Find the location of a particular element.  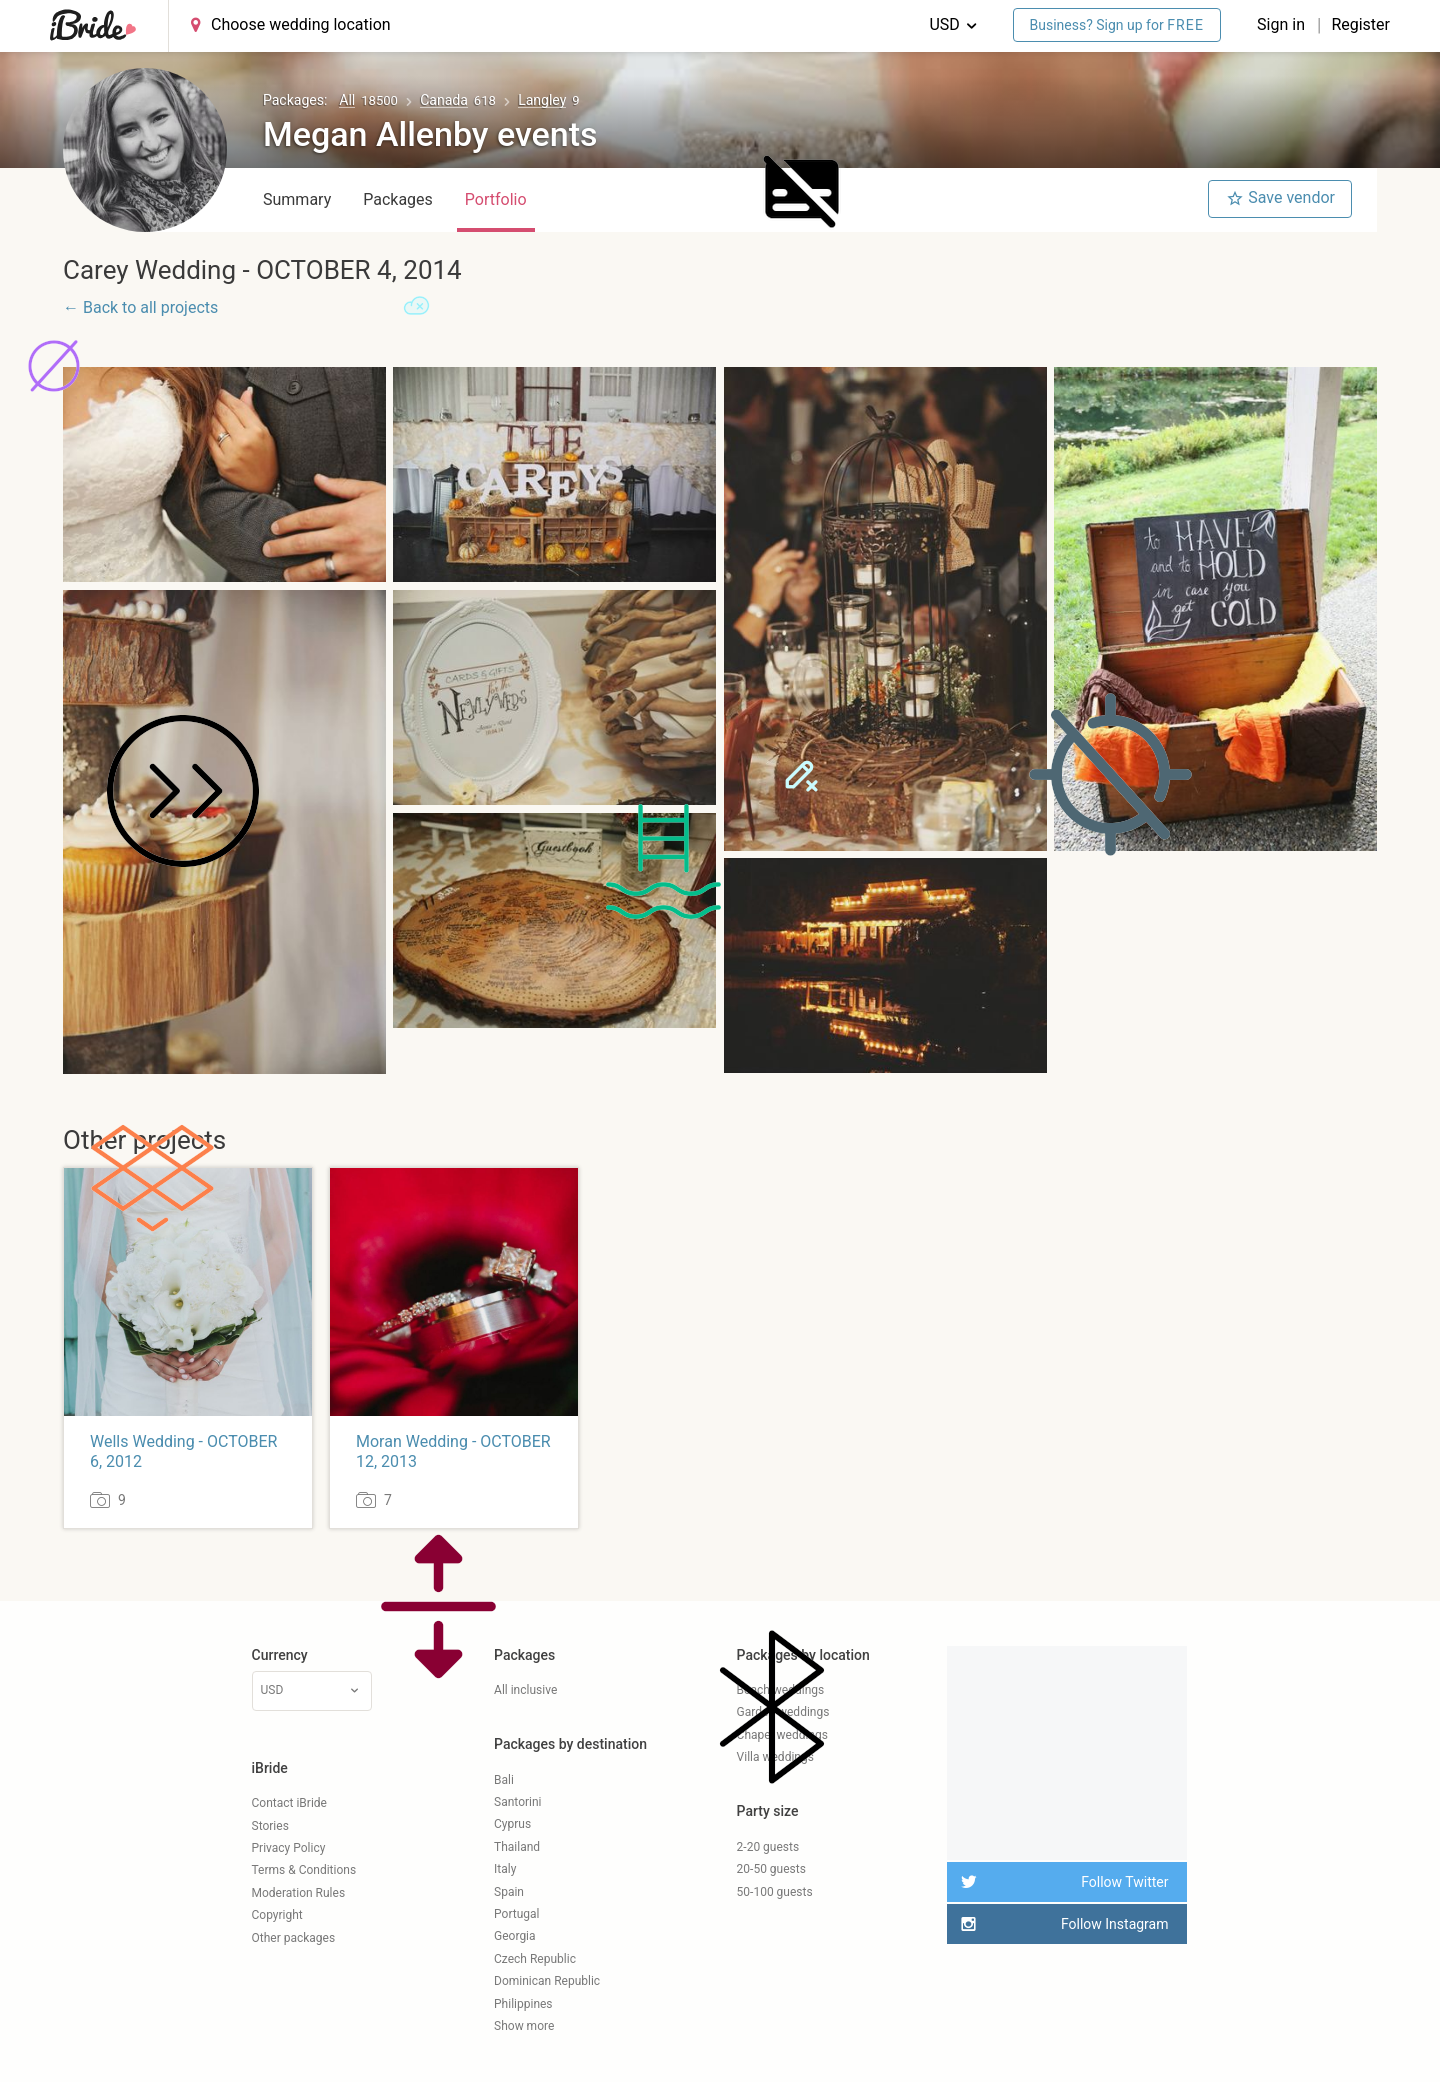

turn off subtitles or closed captions is located at coordinates (802, 189).